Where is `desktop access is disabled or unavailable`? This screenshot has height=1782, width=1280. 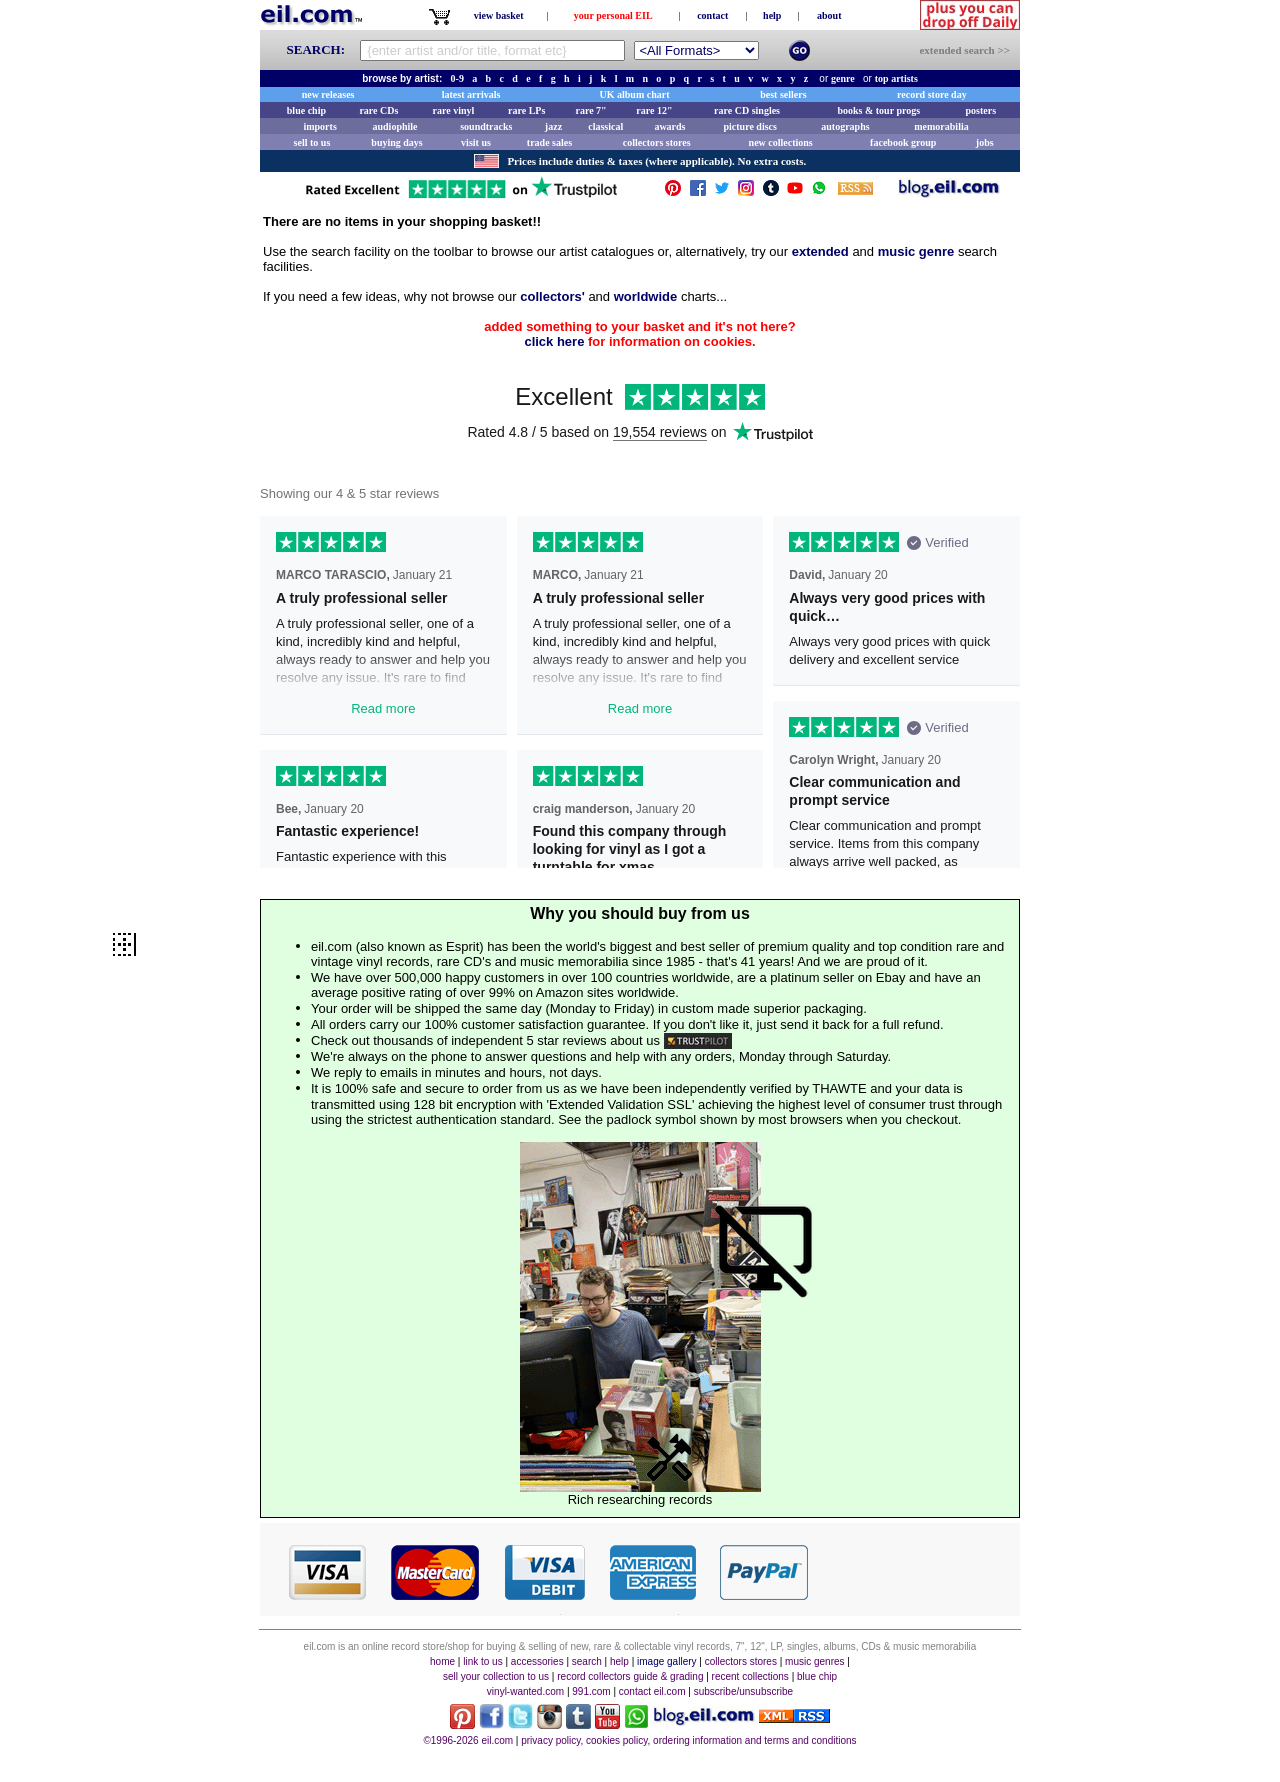 desktop access is disabled or unavailable is located at coordinates (765, 1248).